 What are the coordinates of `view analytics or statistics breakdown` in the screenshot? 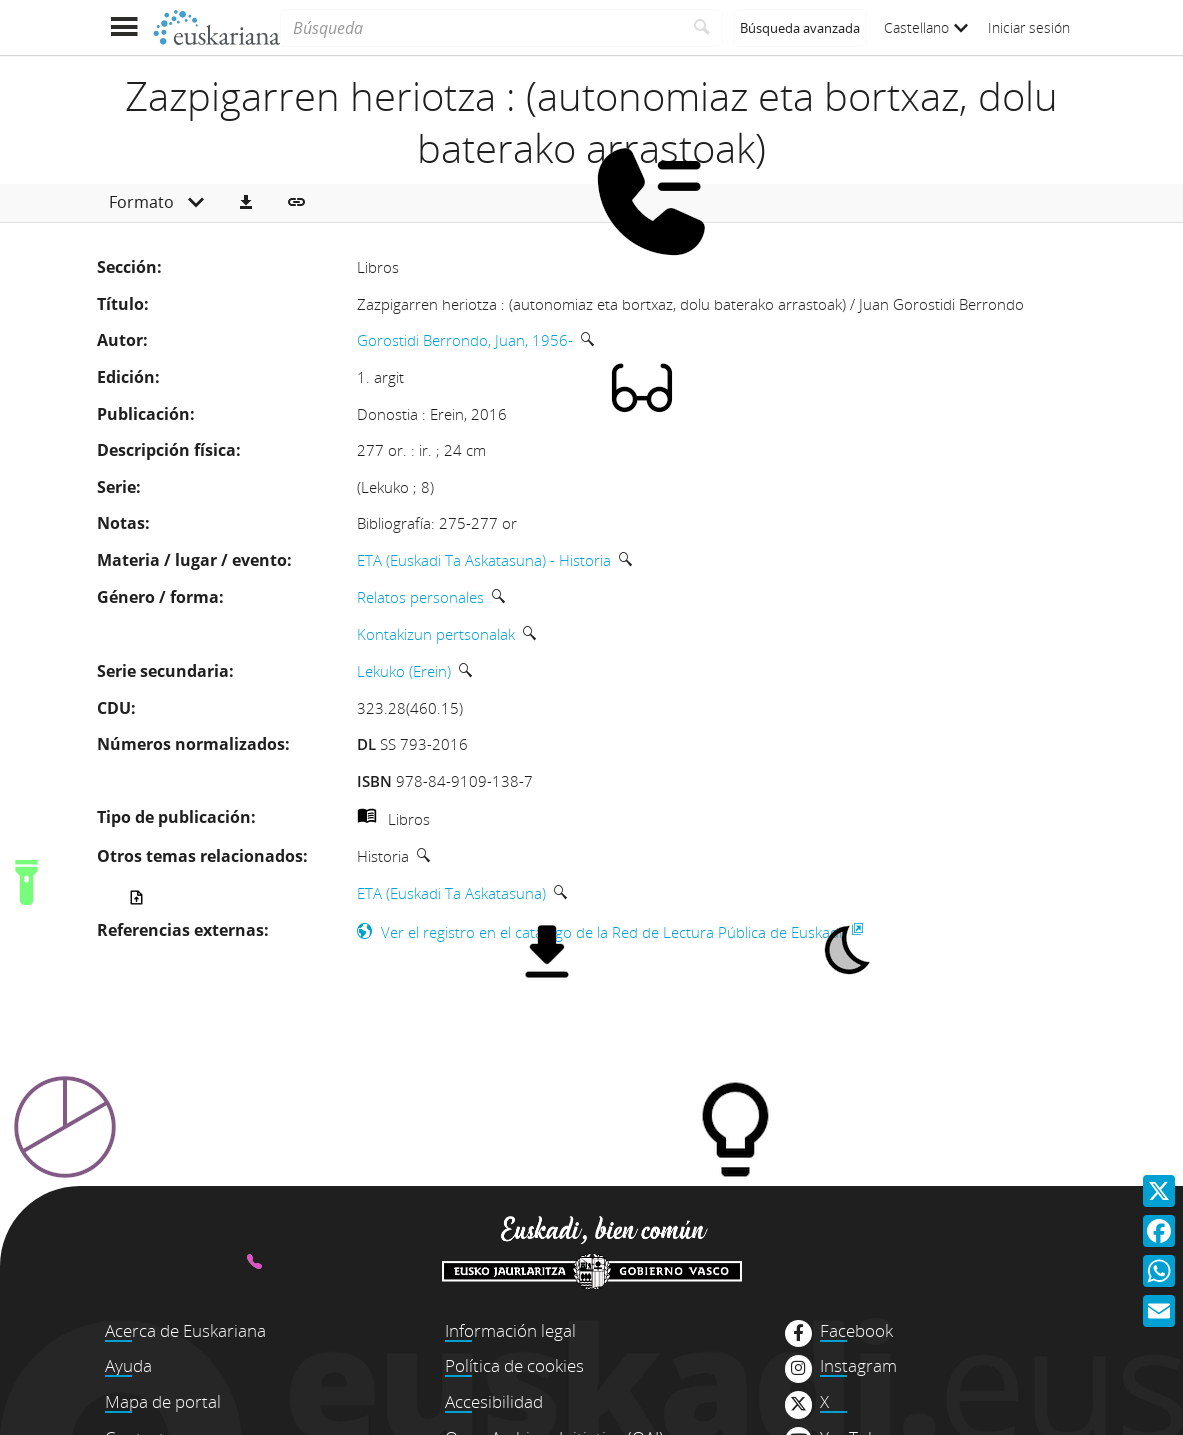 It's located at (65, 1127).